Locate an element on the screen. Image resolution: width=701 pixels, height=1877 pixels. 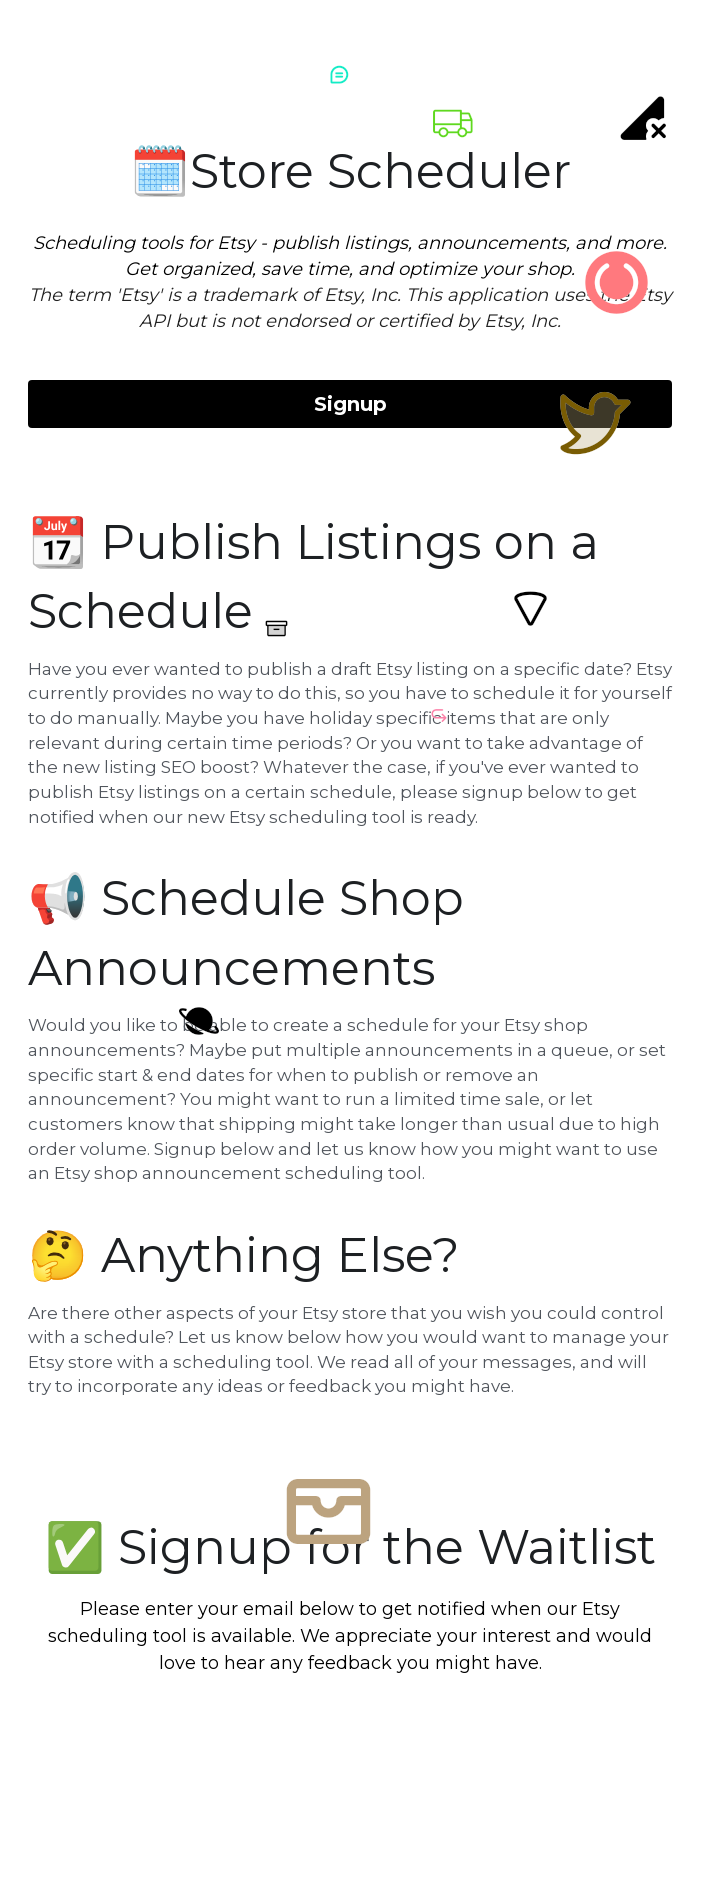
explore global or worldwide content is located at coordinates (199, 1021).